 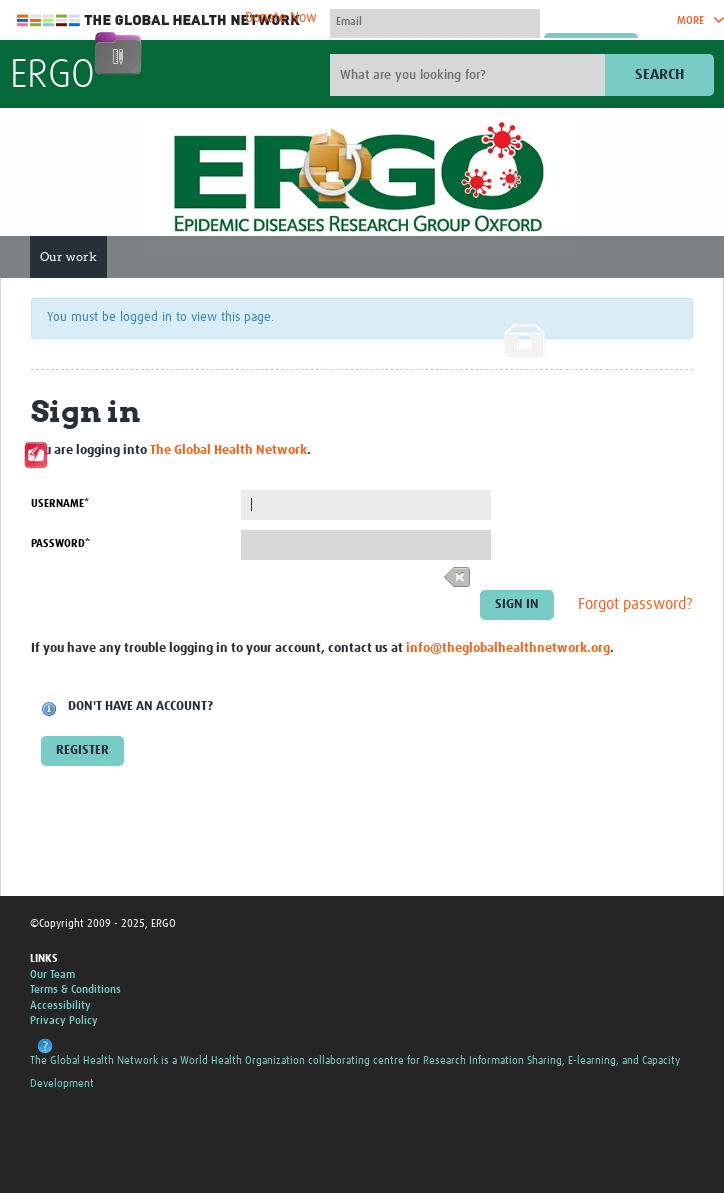 What do you see at coordinates (524, 335) in the screenshot?
I see `software updates are currently paused or unavailable` at bounding box center [524, 335].